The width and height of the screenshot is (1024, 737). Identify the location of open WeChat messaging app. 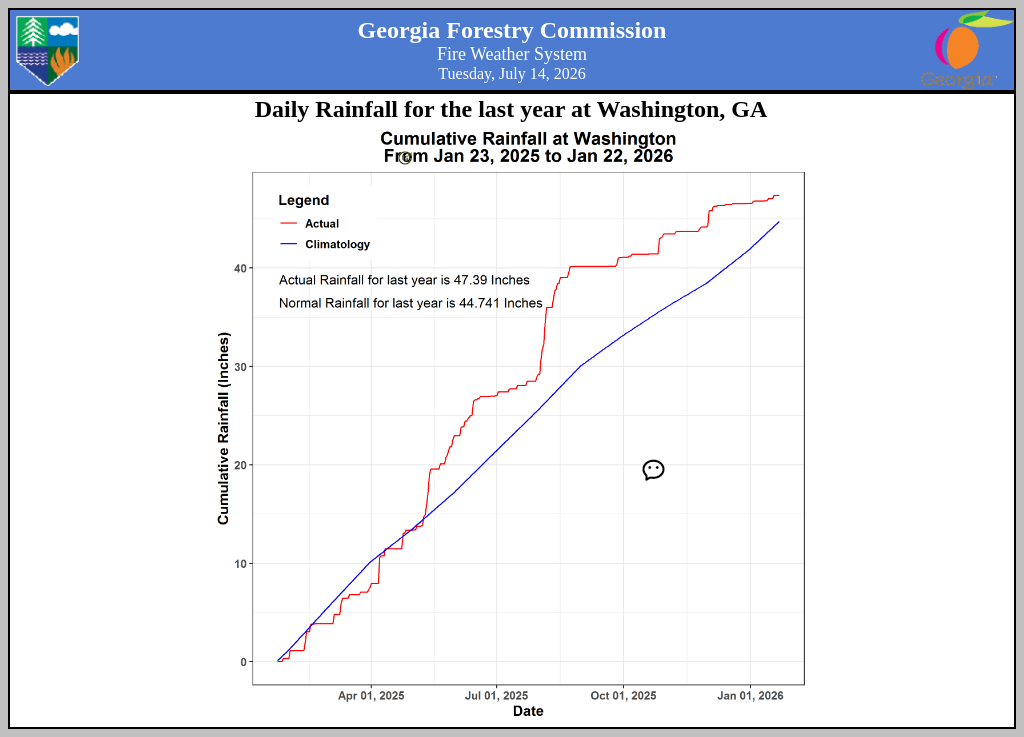
(653, 469).